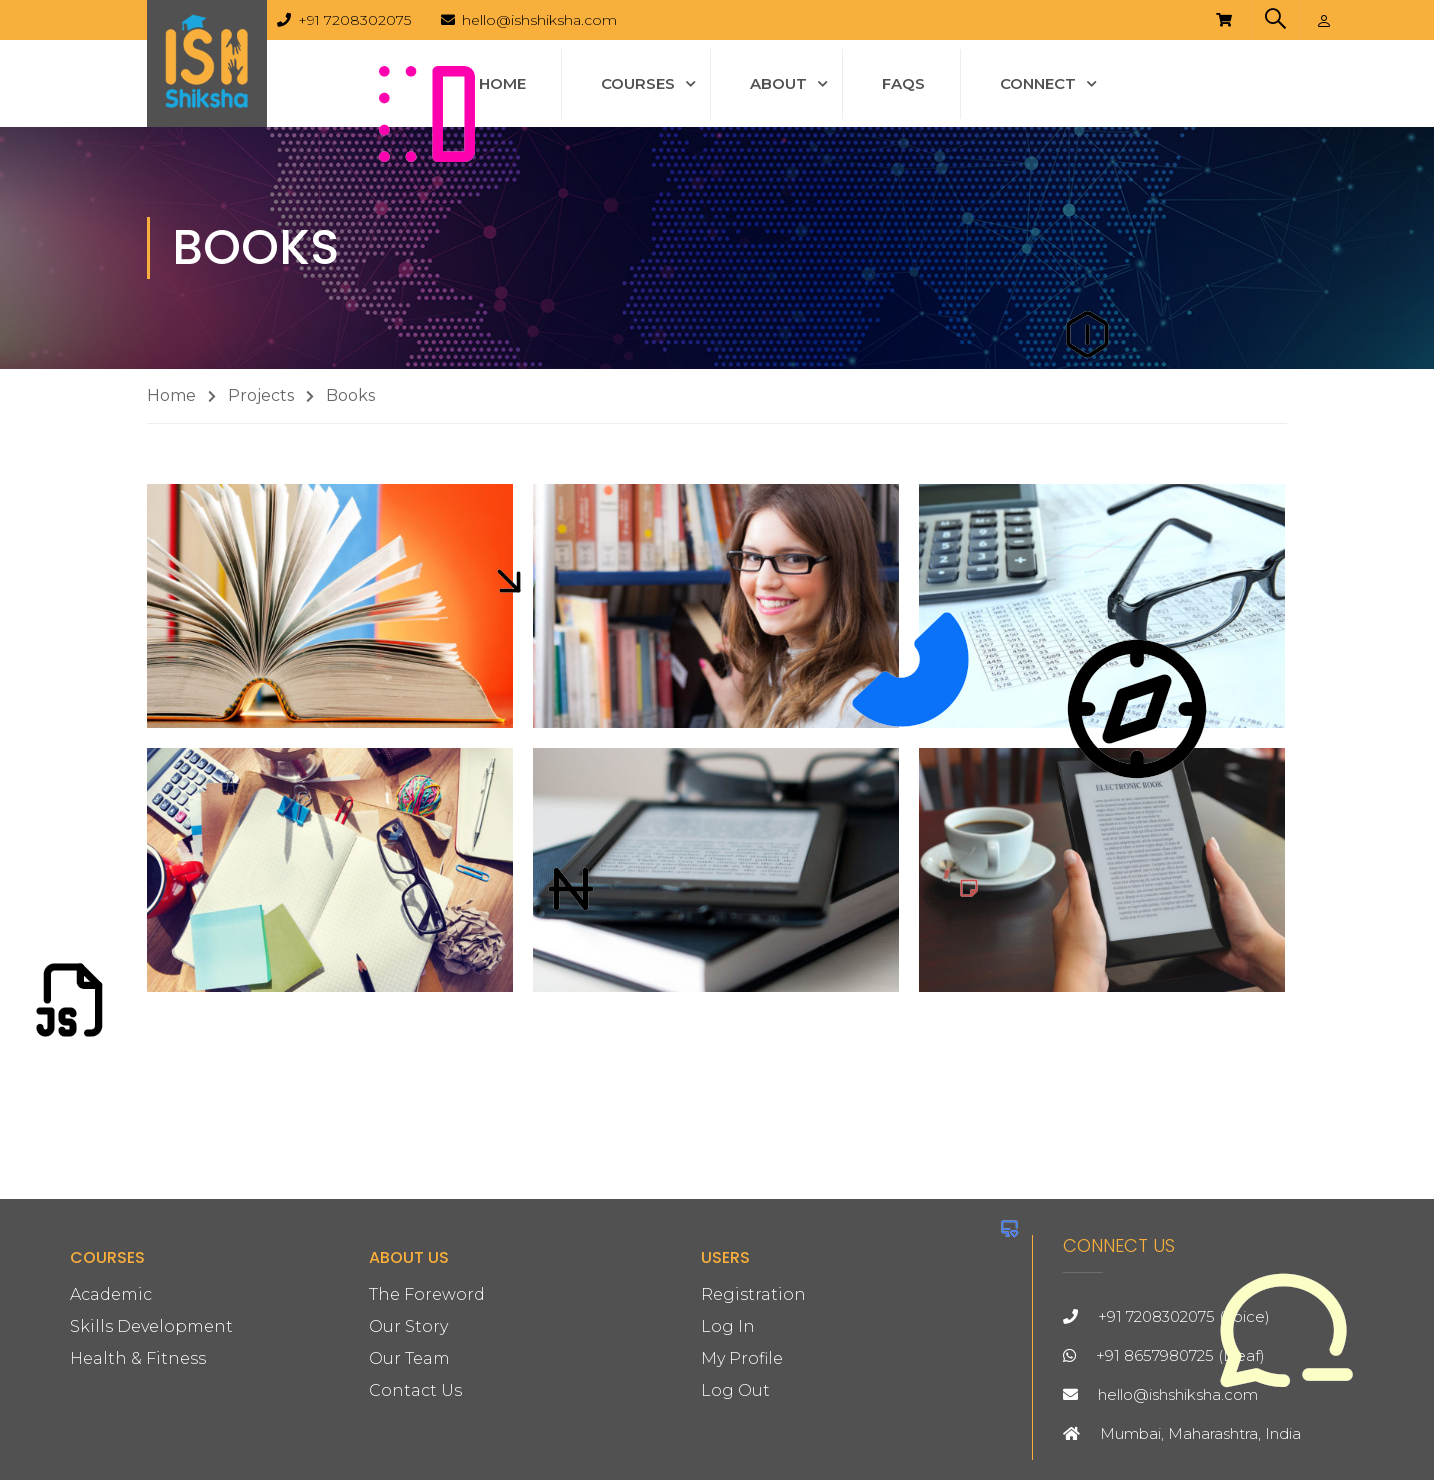 Image resolution: width=1434 pixels, height=1480 pixels. Describe the element at coordinates (427, 114) in the screenshot. I see `align content to the right` at that location.